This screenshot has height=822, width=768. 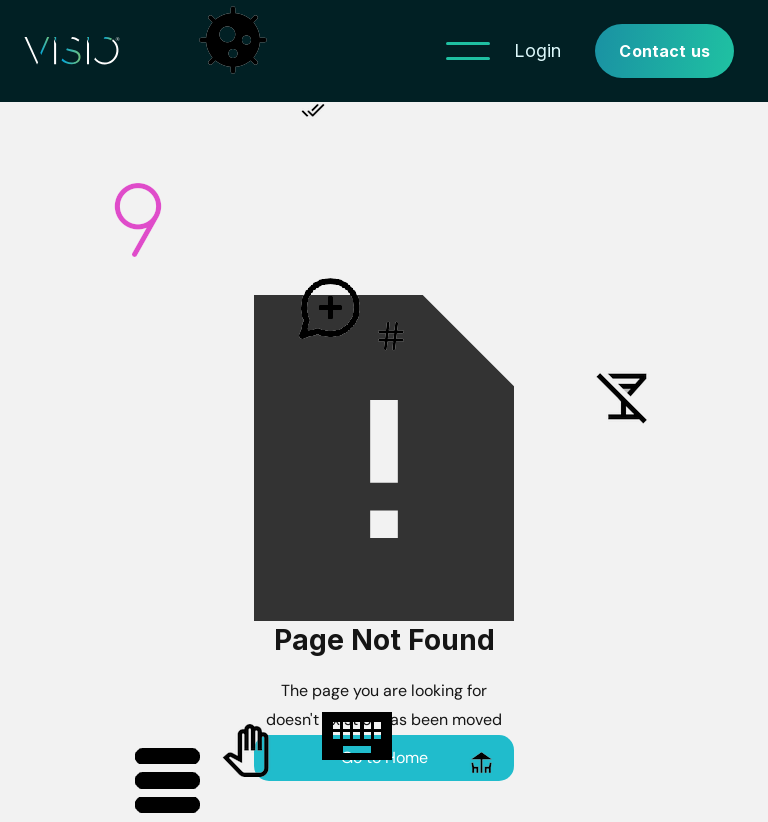 What do you see at coordinates (391, 336) in the screenshot?
I see `add or browse hashtags` at bounding box center [391, 336].